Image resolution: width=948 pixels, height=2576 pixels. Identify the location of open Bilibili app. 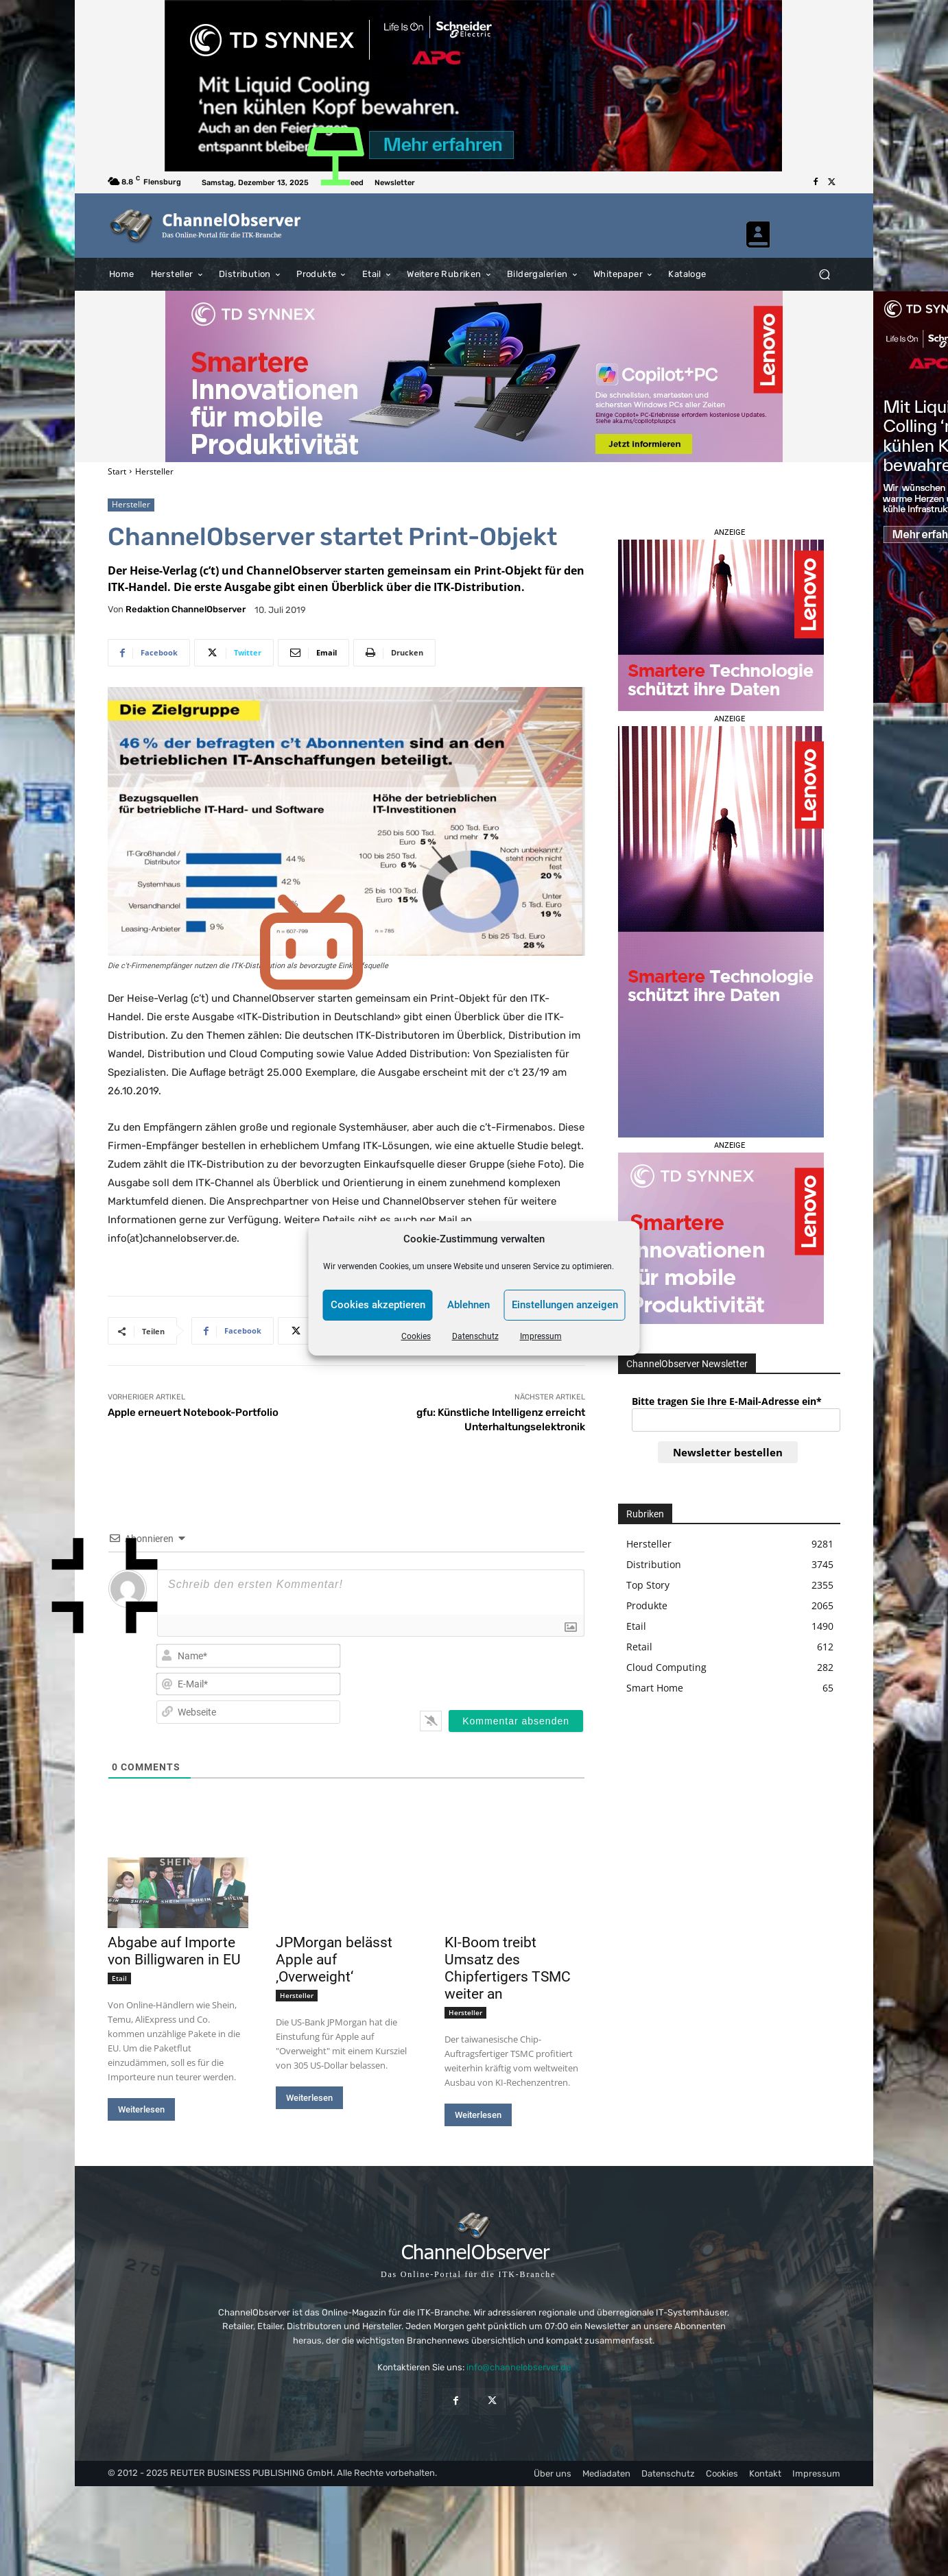
(311, 943).